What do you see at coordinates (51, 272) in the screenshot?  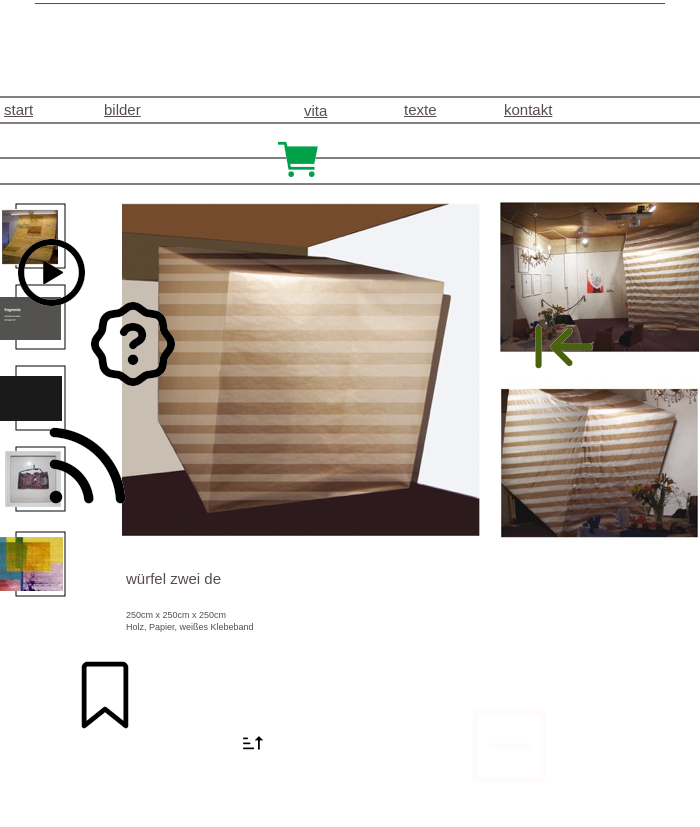 I see `play media or video content` at bounding box center [51, 272].